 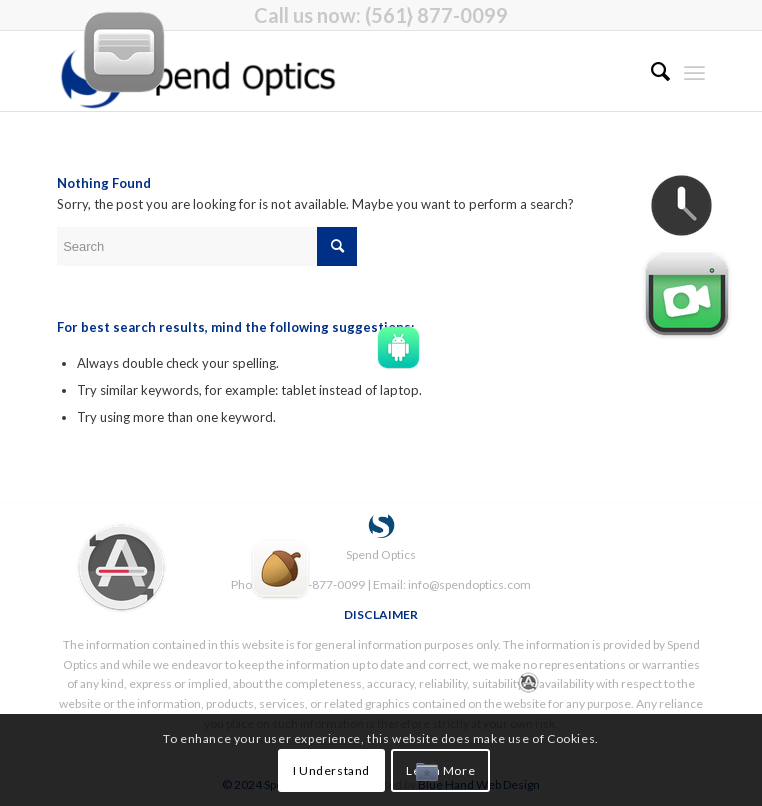 What do you see at coordinates (687, 294) in the screenshot?
I see `open green recorder app for screen recording` at bounding box center [687, 294].